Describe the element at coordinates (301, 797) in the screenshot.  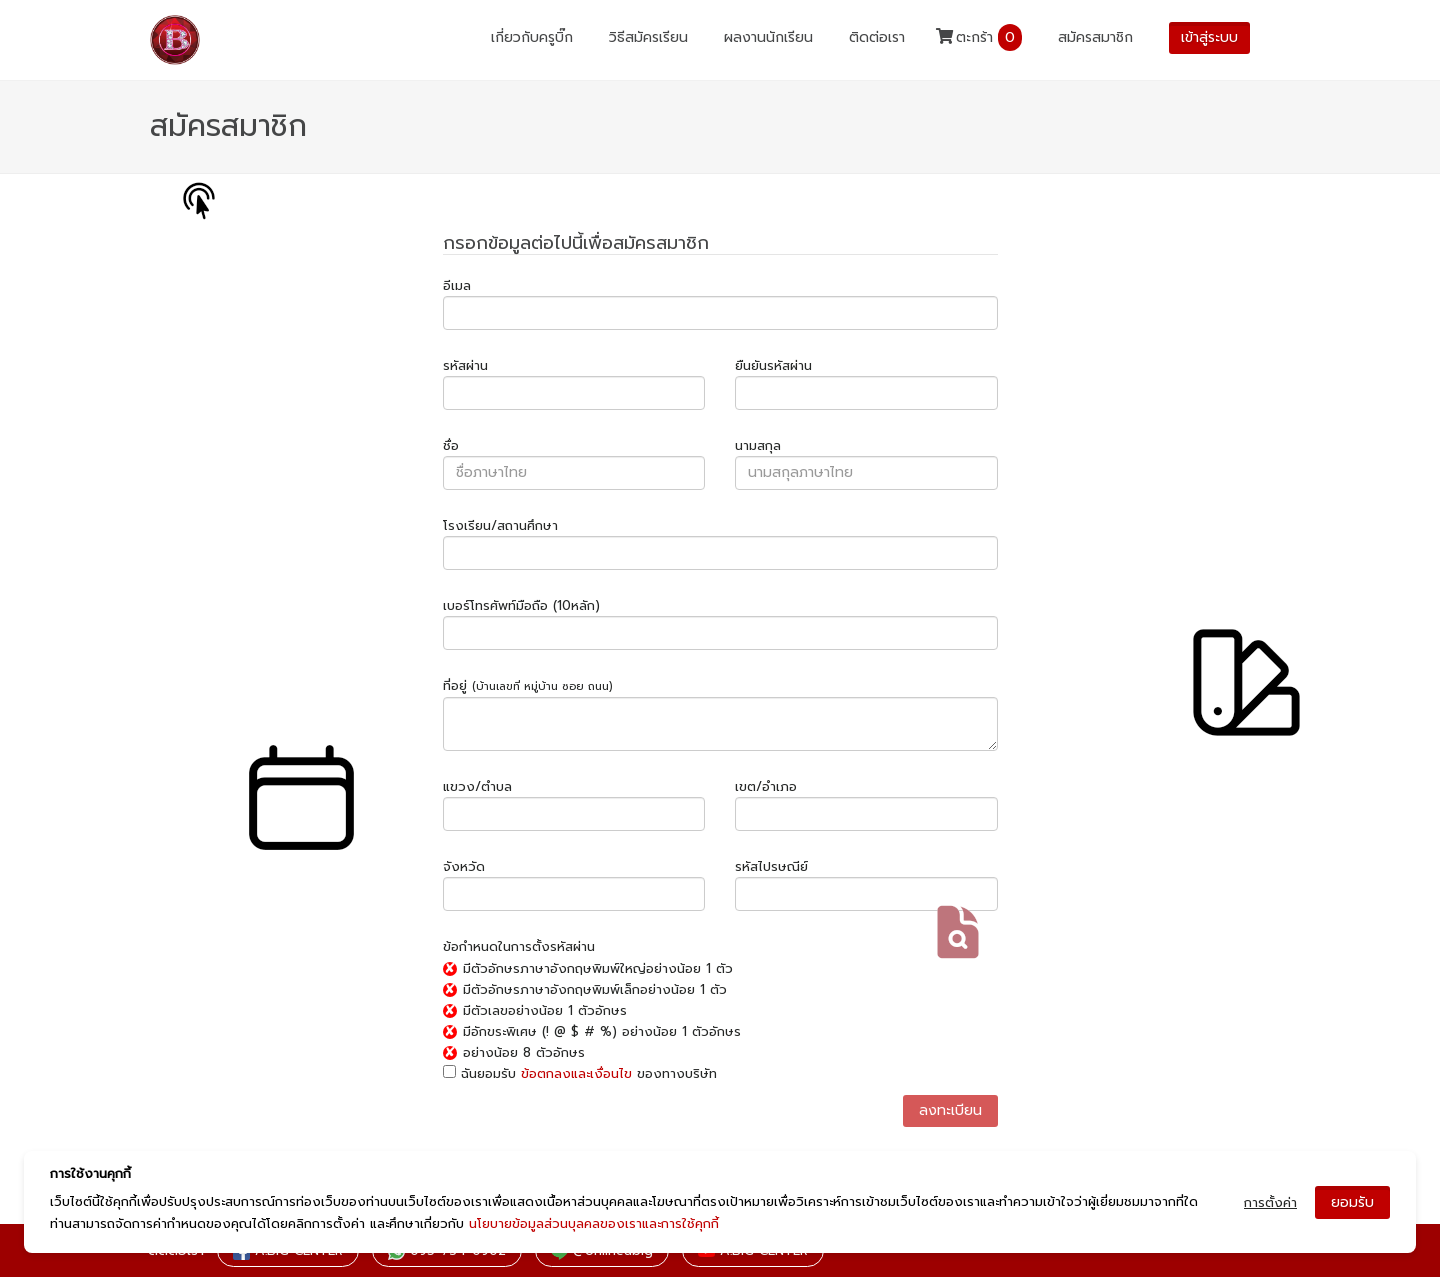
I see `view calendar or schedule` at that location.